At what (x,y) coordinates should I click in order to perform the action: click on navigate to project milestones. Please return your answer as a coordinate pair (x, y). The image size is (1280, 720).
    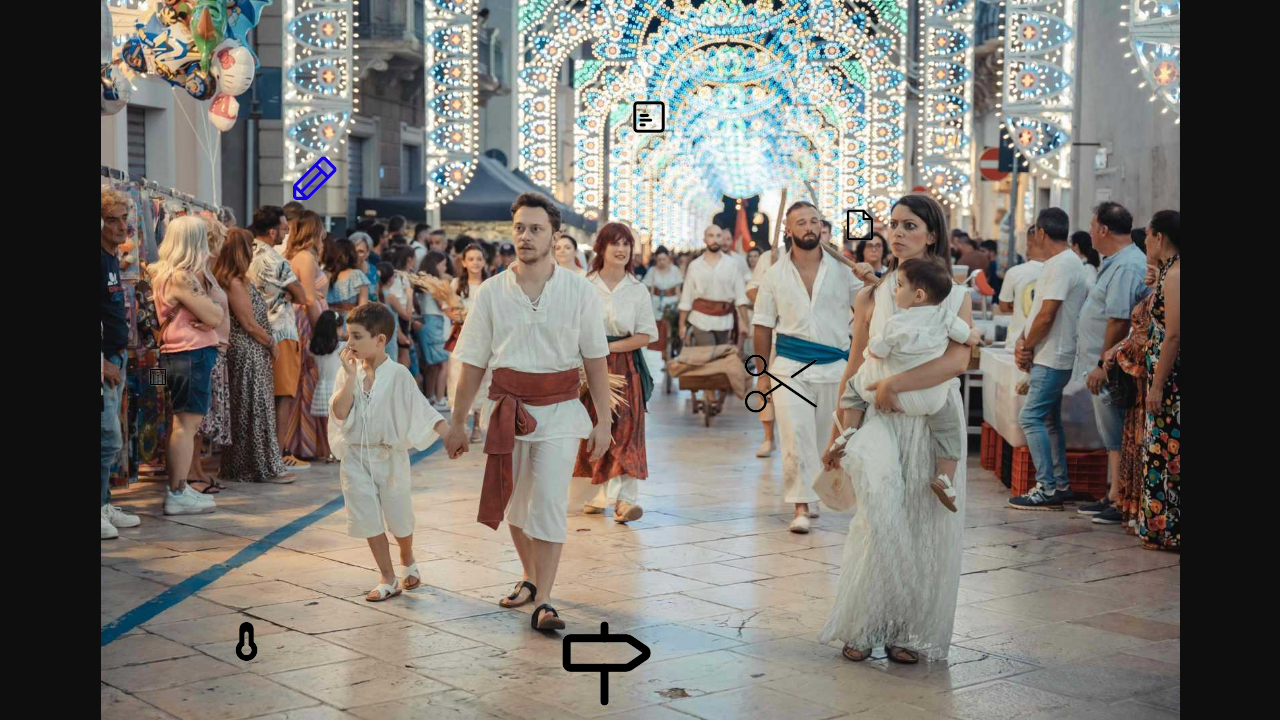
    Looking at the image, I should click on (604, 663).